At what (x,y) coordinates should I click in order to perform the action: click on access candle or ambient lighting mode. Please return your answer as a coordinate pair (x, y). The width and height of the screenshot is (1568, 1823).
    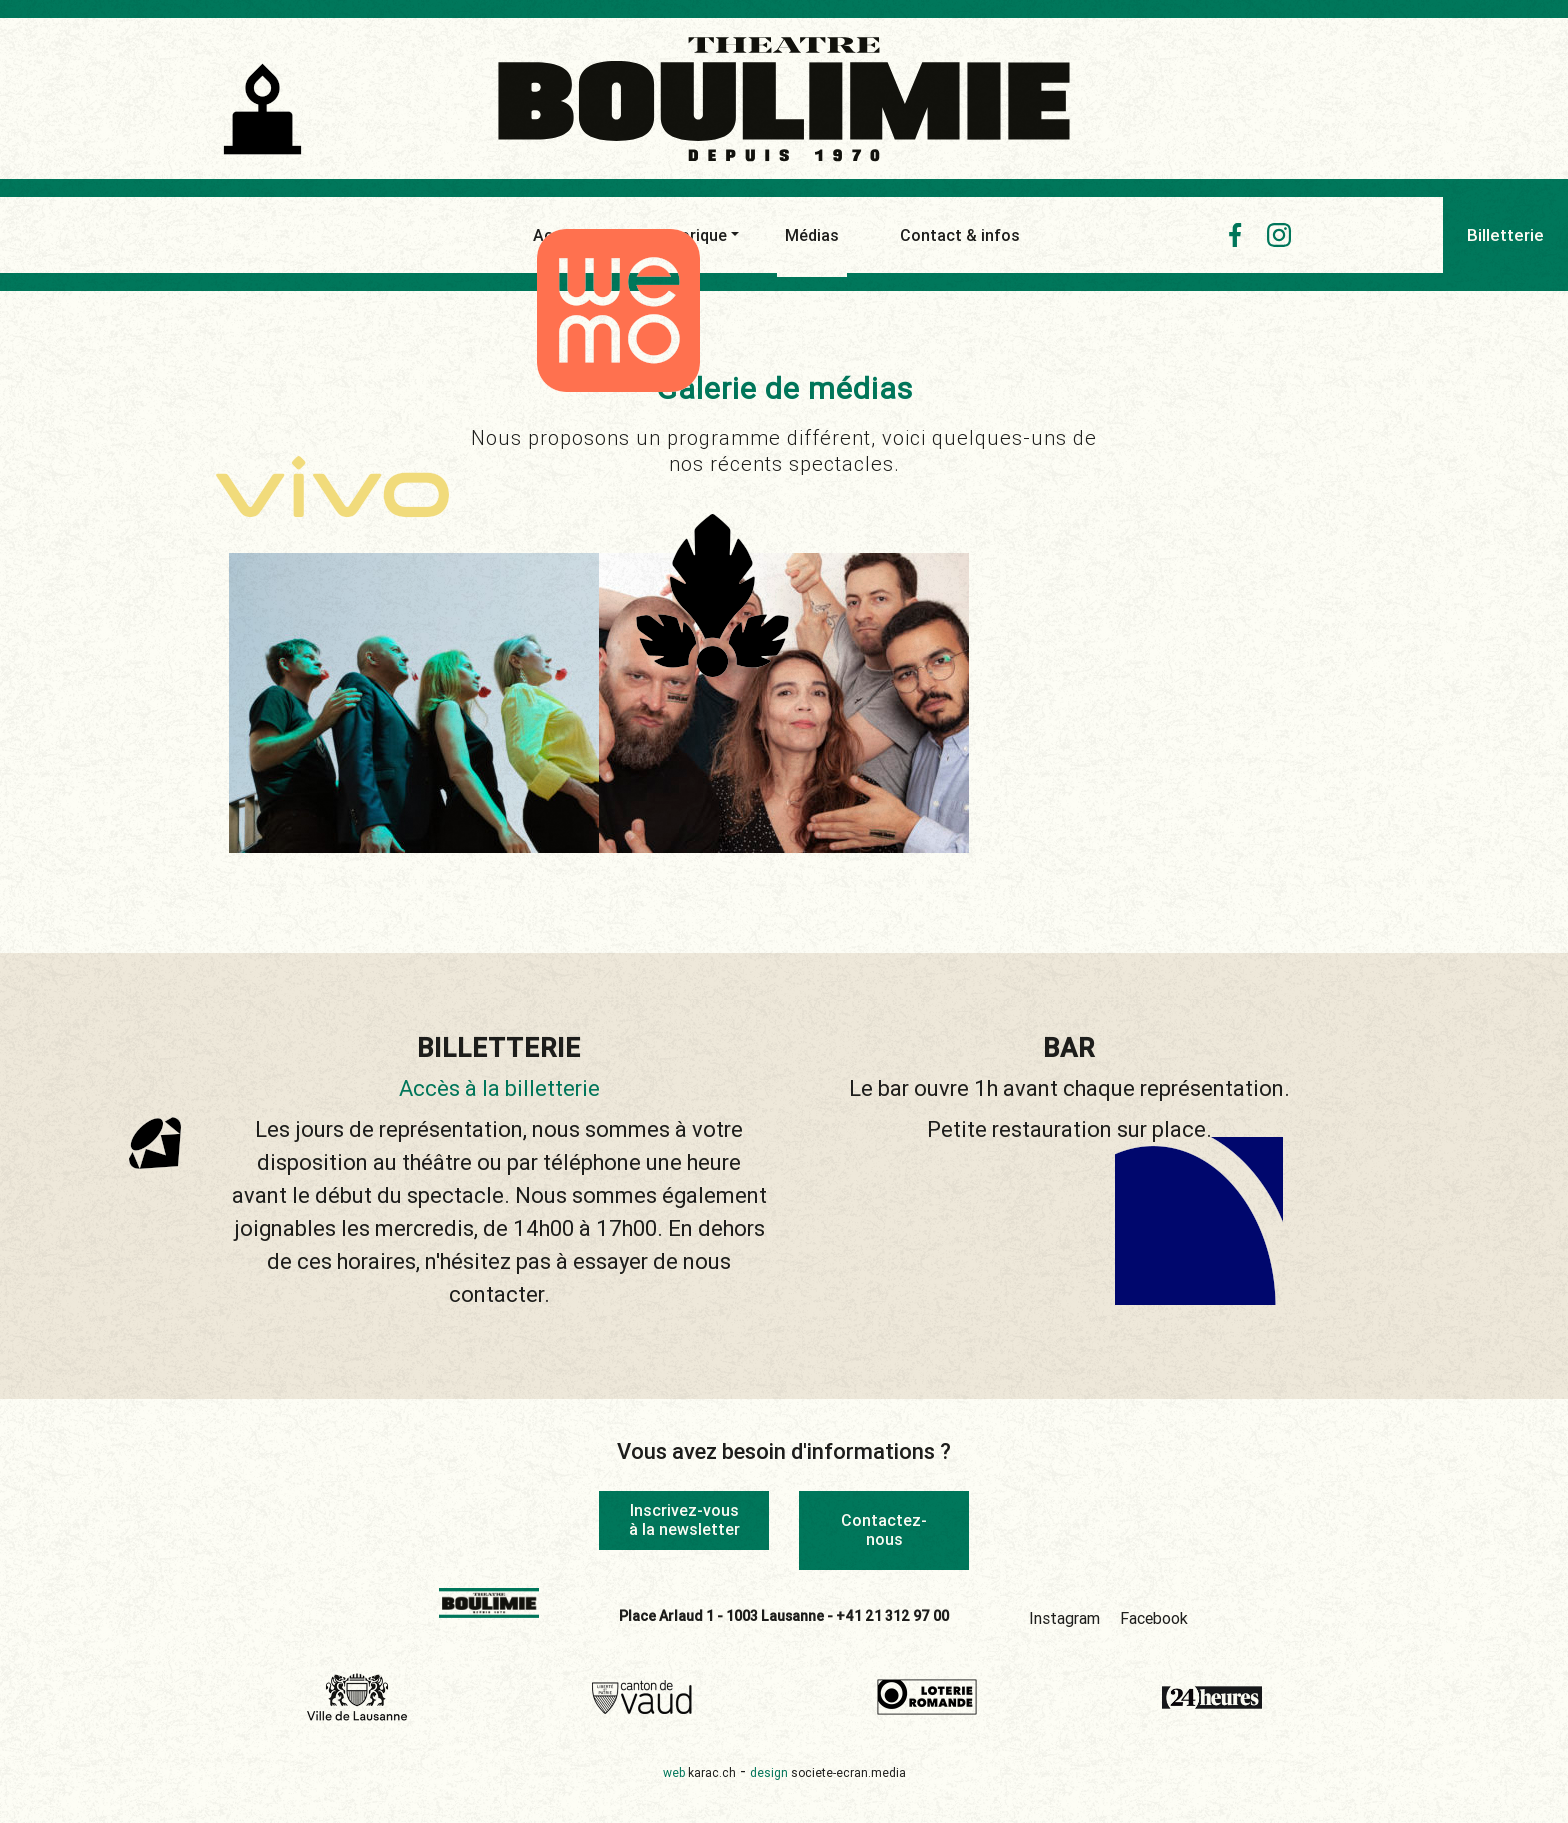
    Looking at the image, I should click on (262, 111).